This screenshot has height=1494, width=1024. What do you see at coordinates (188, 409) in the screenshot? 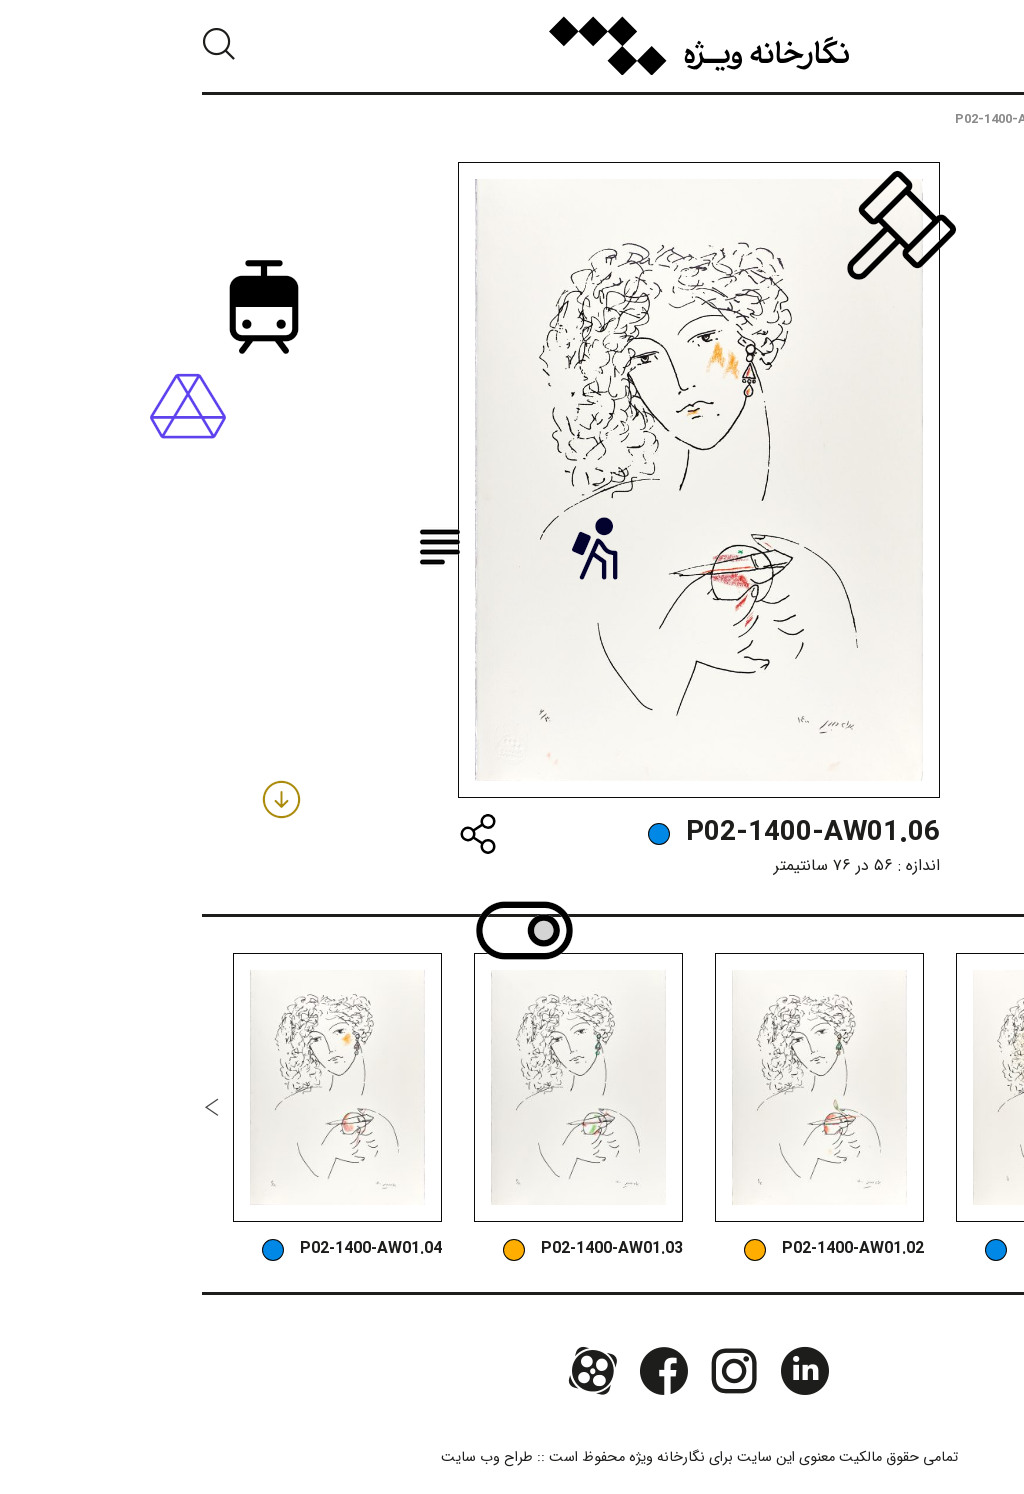
I see `access google drive files and storage` at bounding box center [188, 409].